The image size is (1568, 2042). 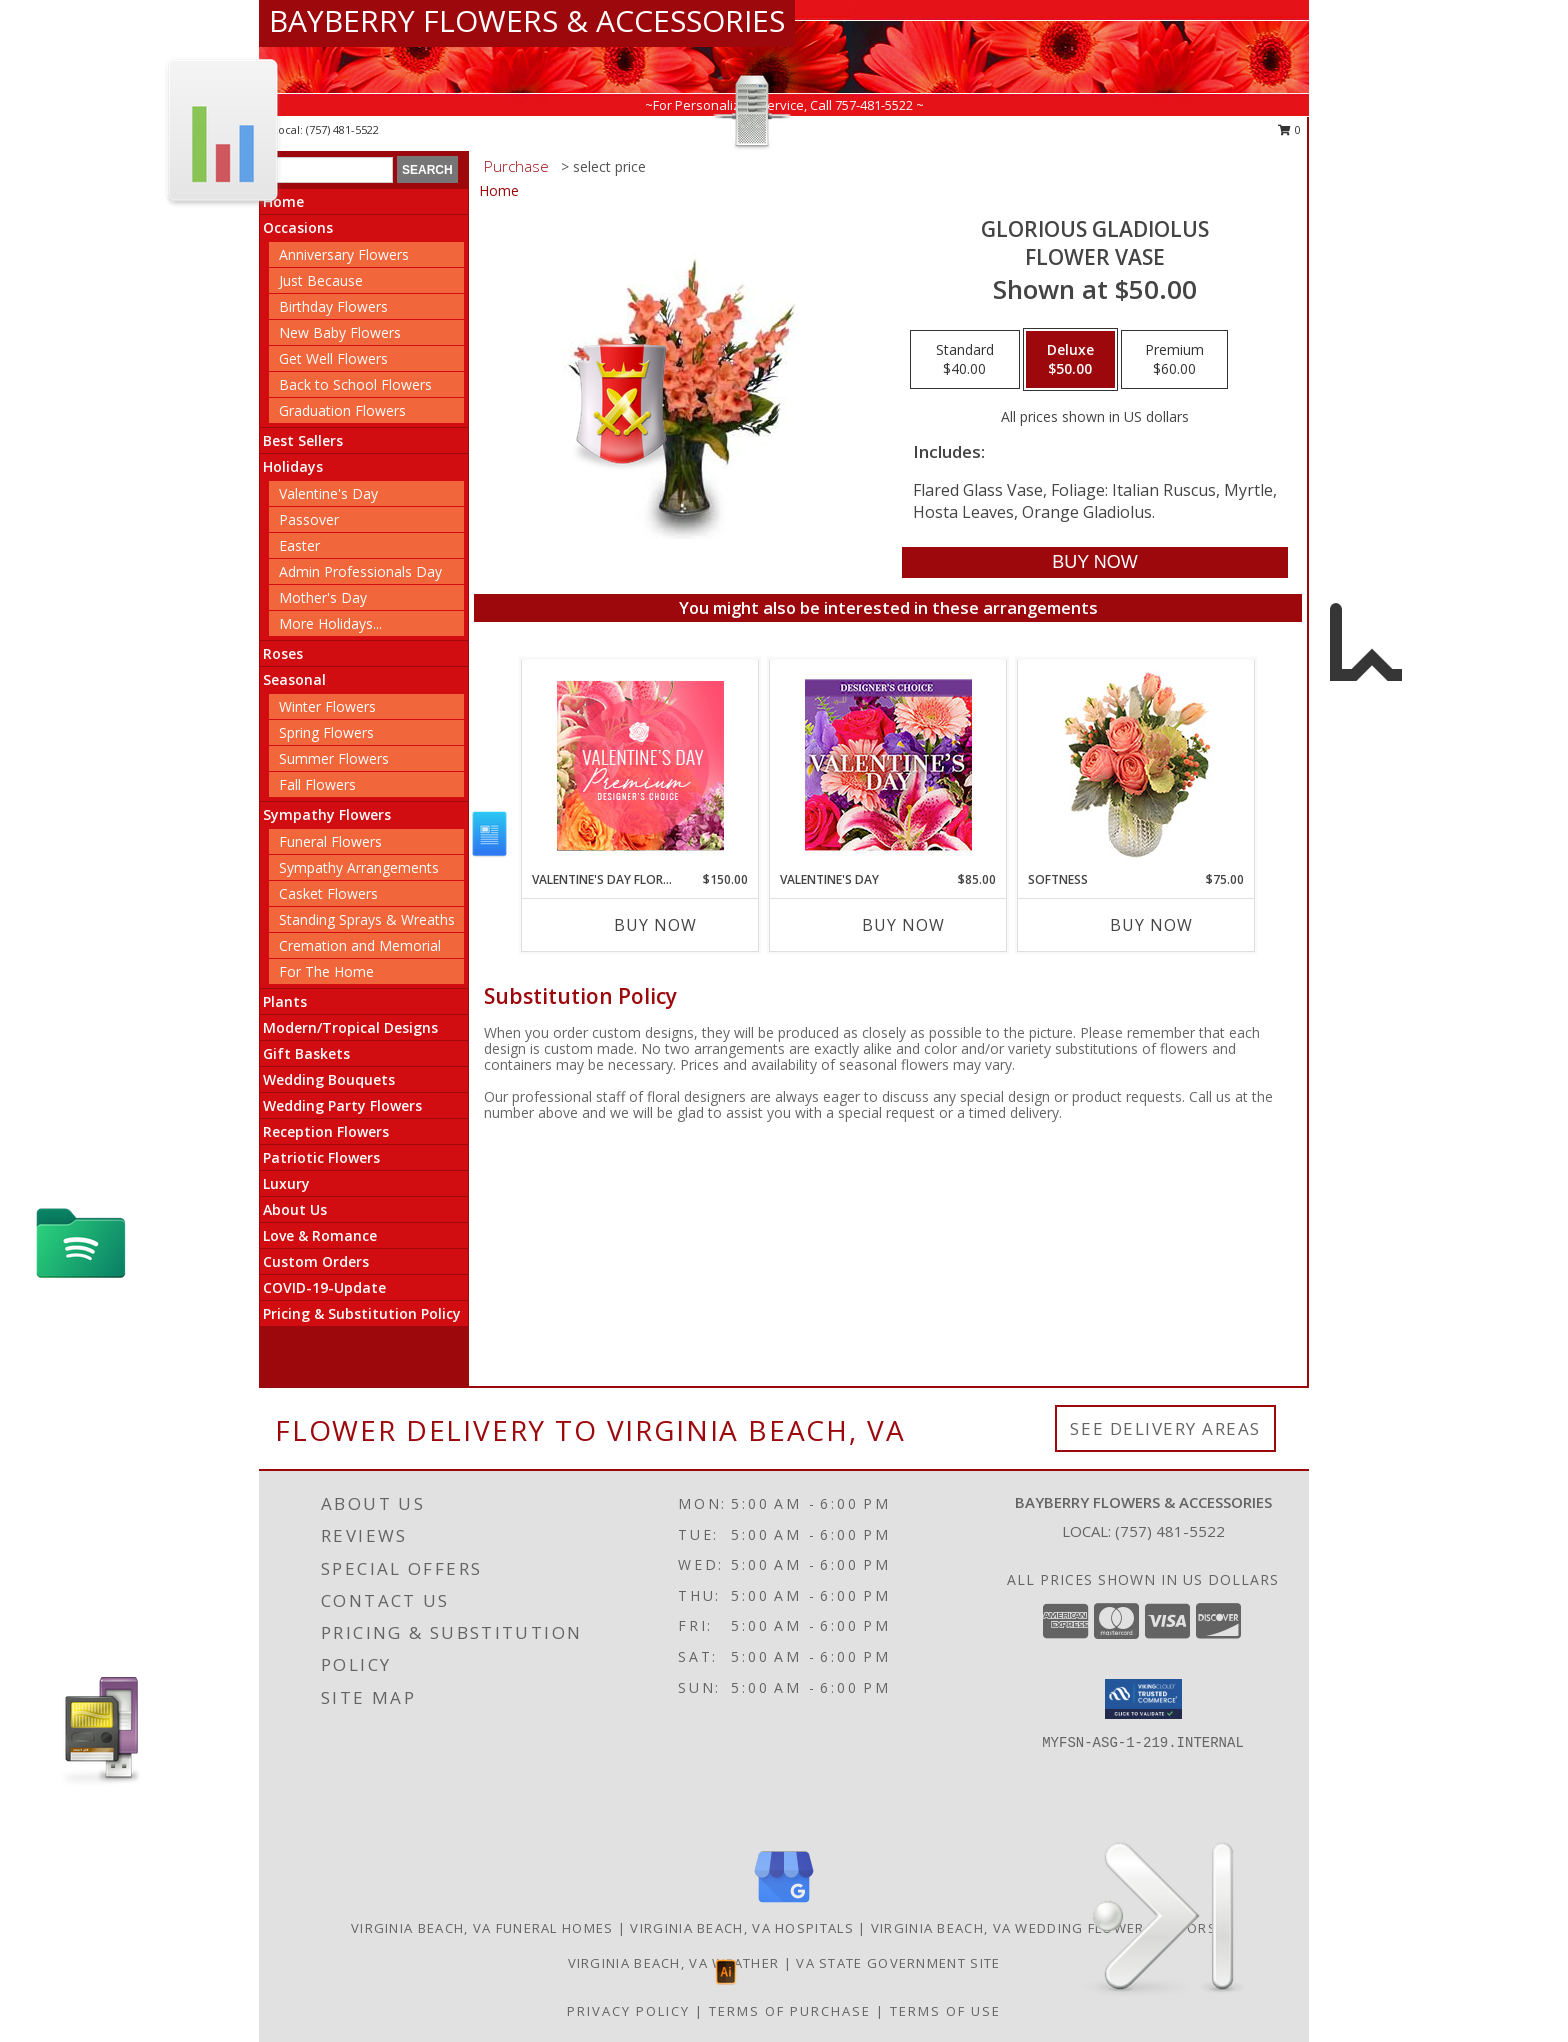 I want to click on reply to all recipients of an email, so click(x=839, y=700).